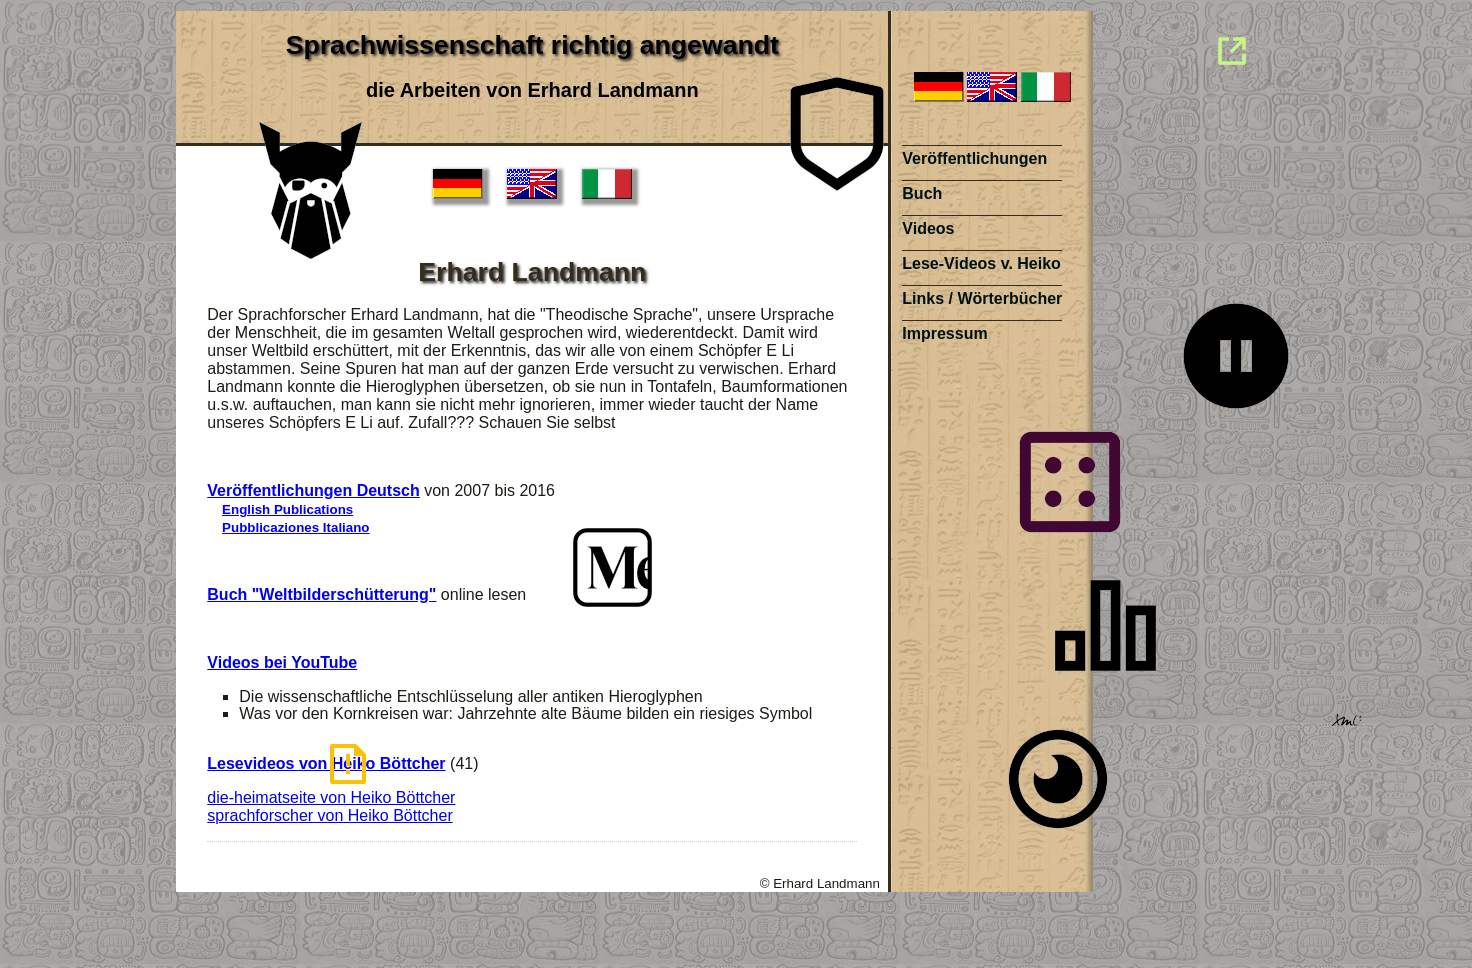  Describe the element at coordinates (1236, 356) in the screenshot. I see `pause media playback` at that location.